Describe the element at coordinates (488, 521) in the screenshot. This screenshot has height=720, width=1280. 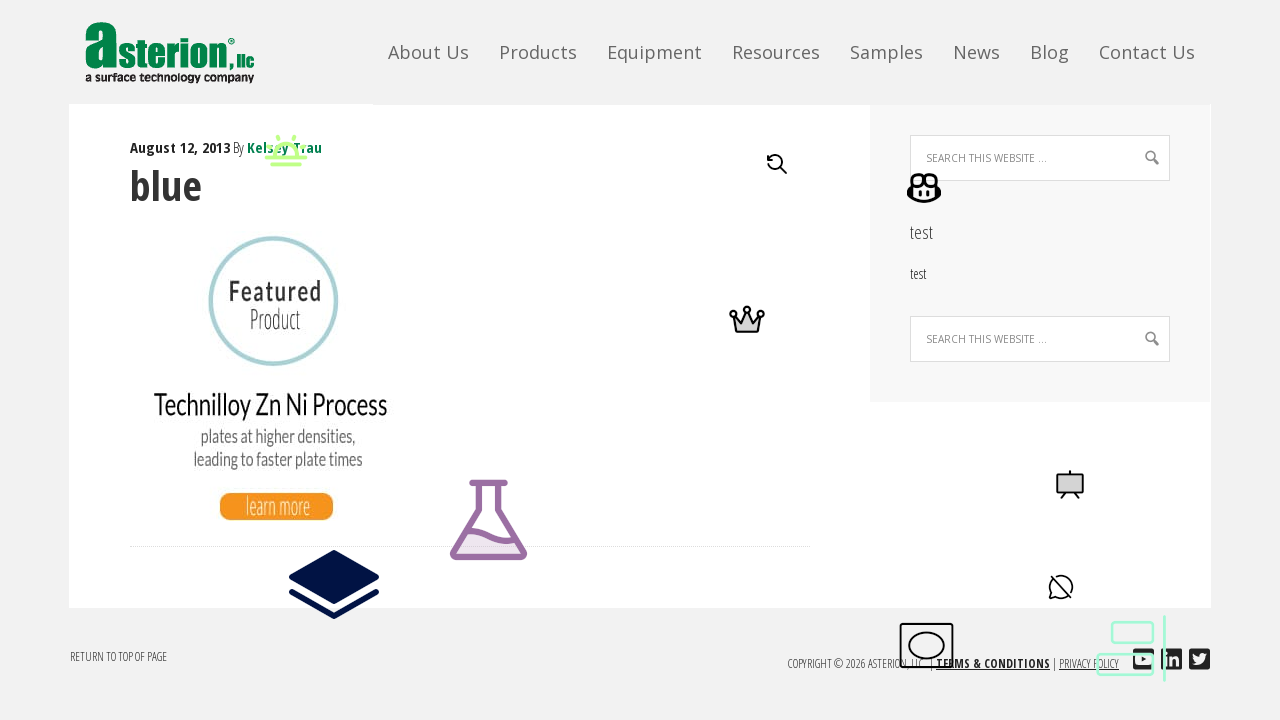
I see `access lab or experimental features` at that location.